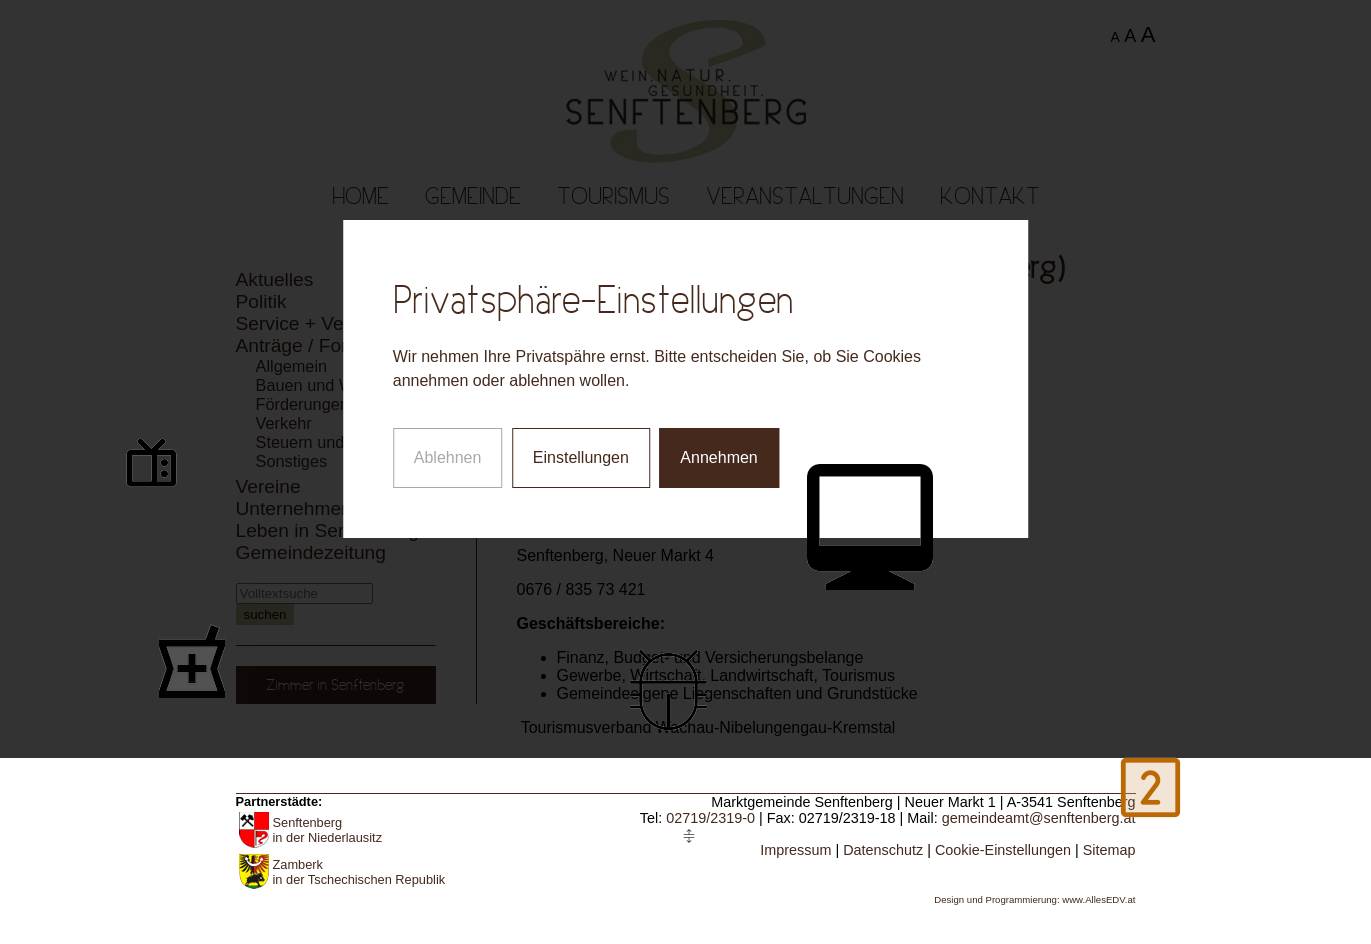  I want to click on split view vertically, so click(689, 836).